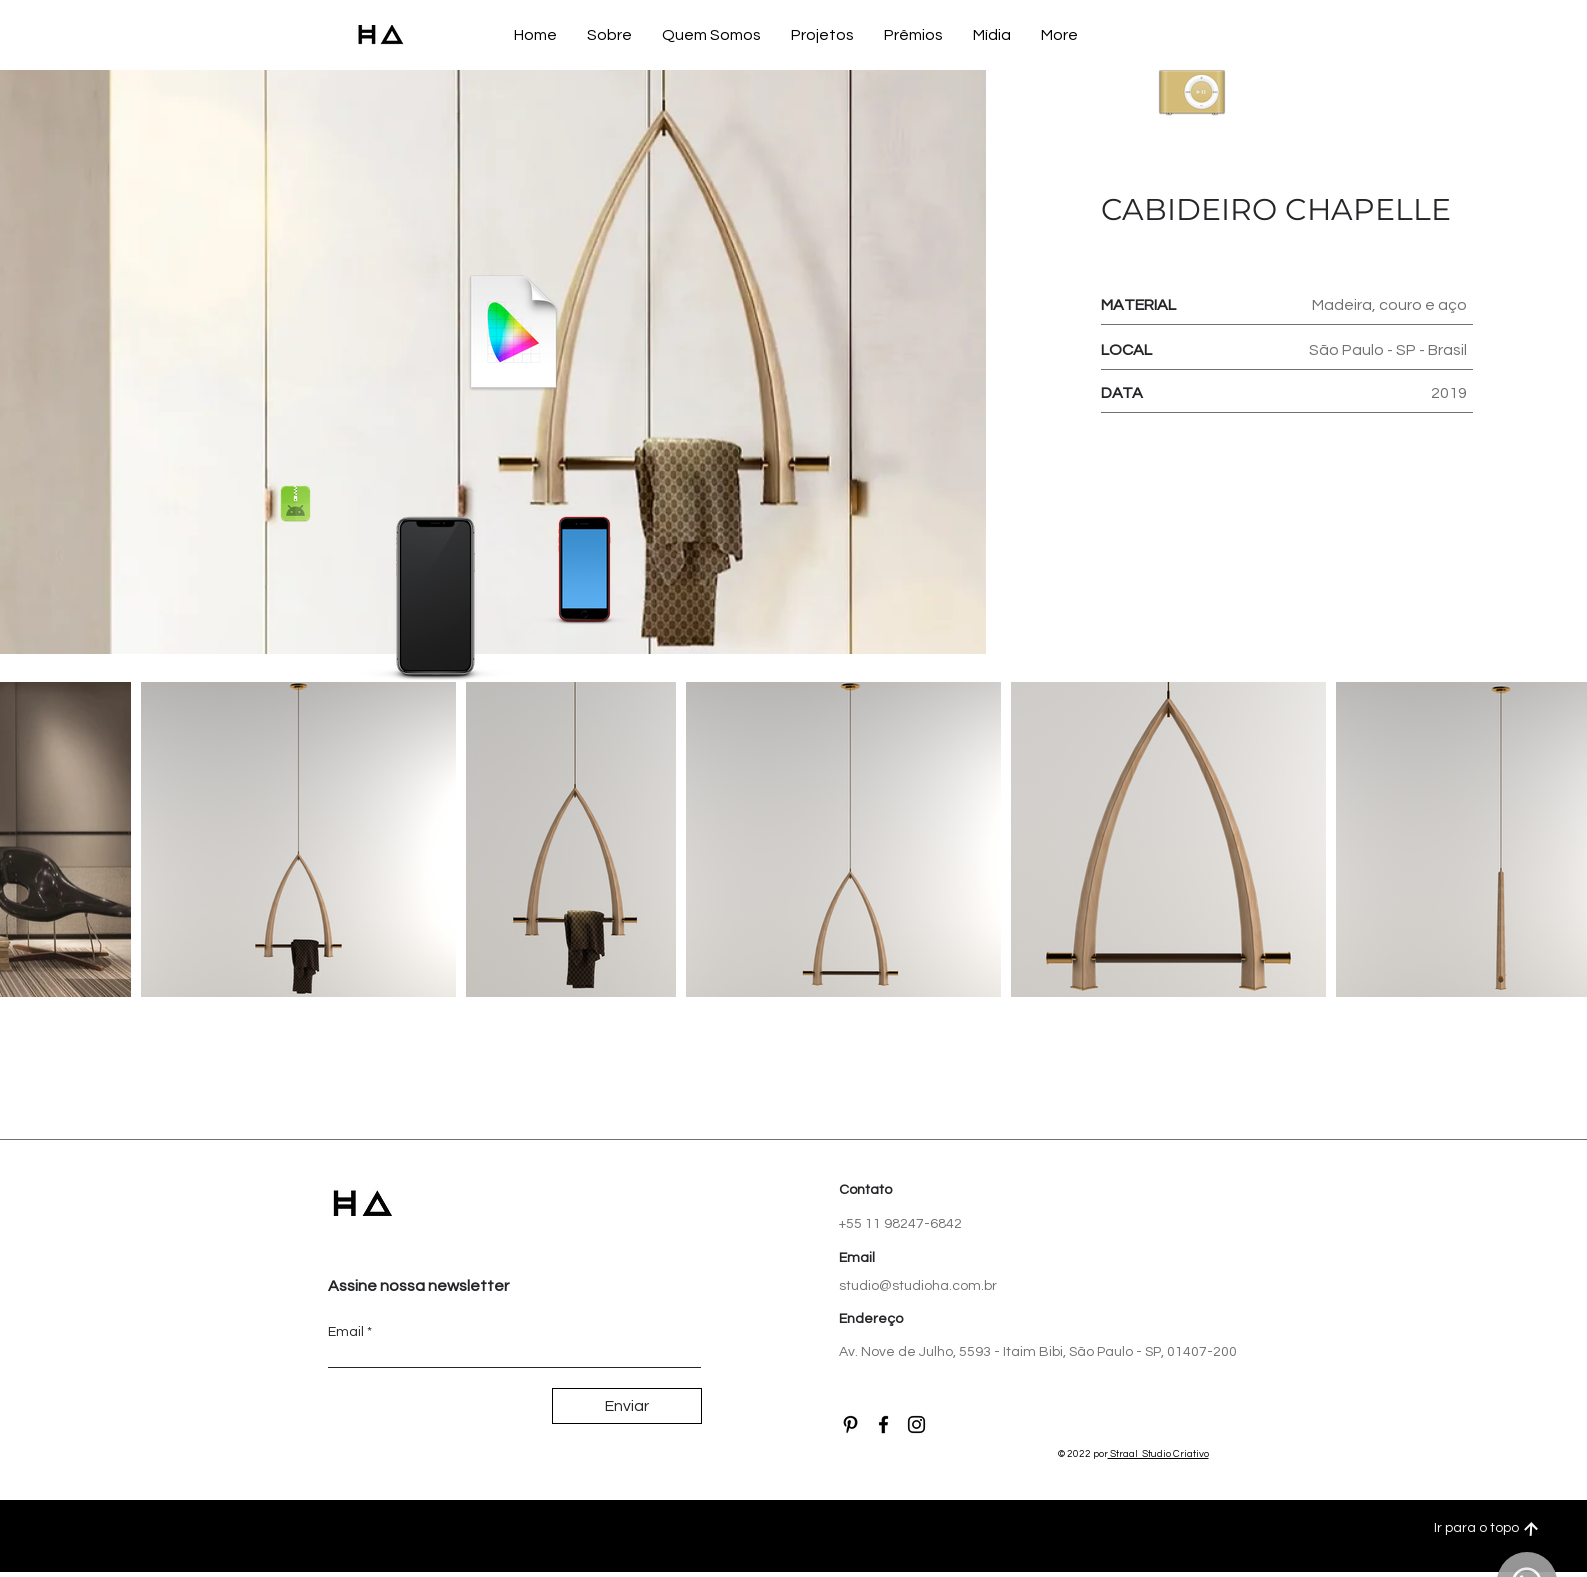 This screenshot has width=1587, height=1577. What do you see at coordinates (513, 334) in the screenshot?
I see `color profile document for color management` at bounding box center [513, 334].